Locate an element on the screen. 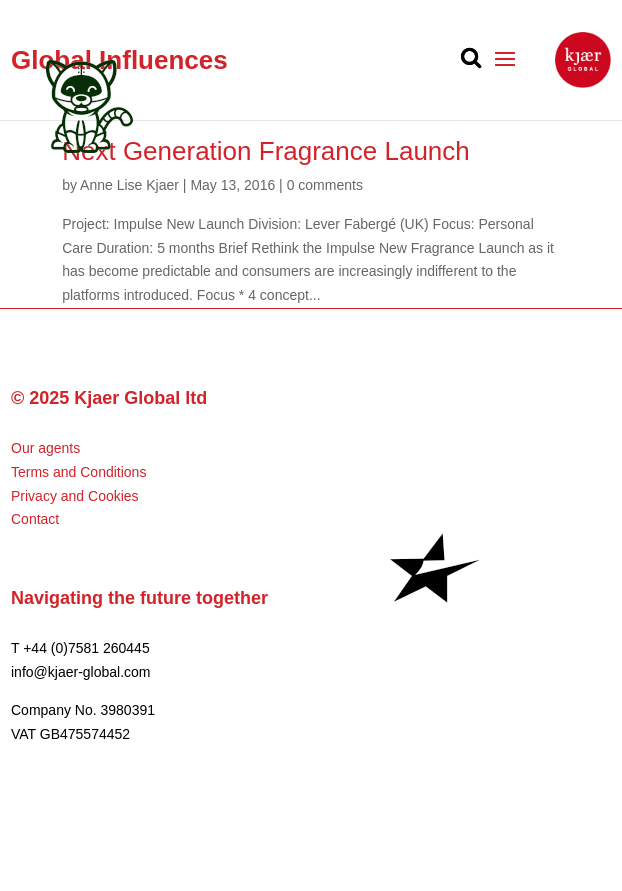  tekton CI/CD pipeline platform logo is located at coordinates (89, 106).